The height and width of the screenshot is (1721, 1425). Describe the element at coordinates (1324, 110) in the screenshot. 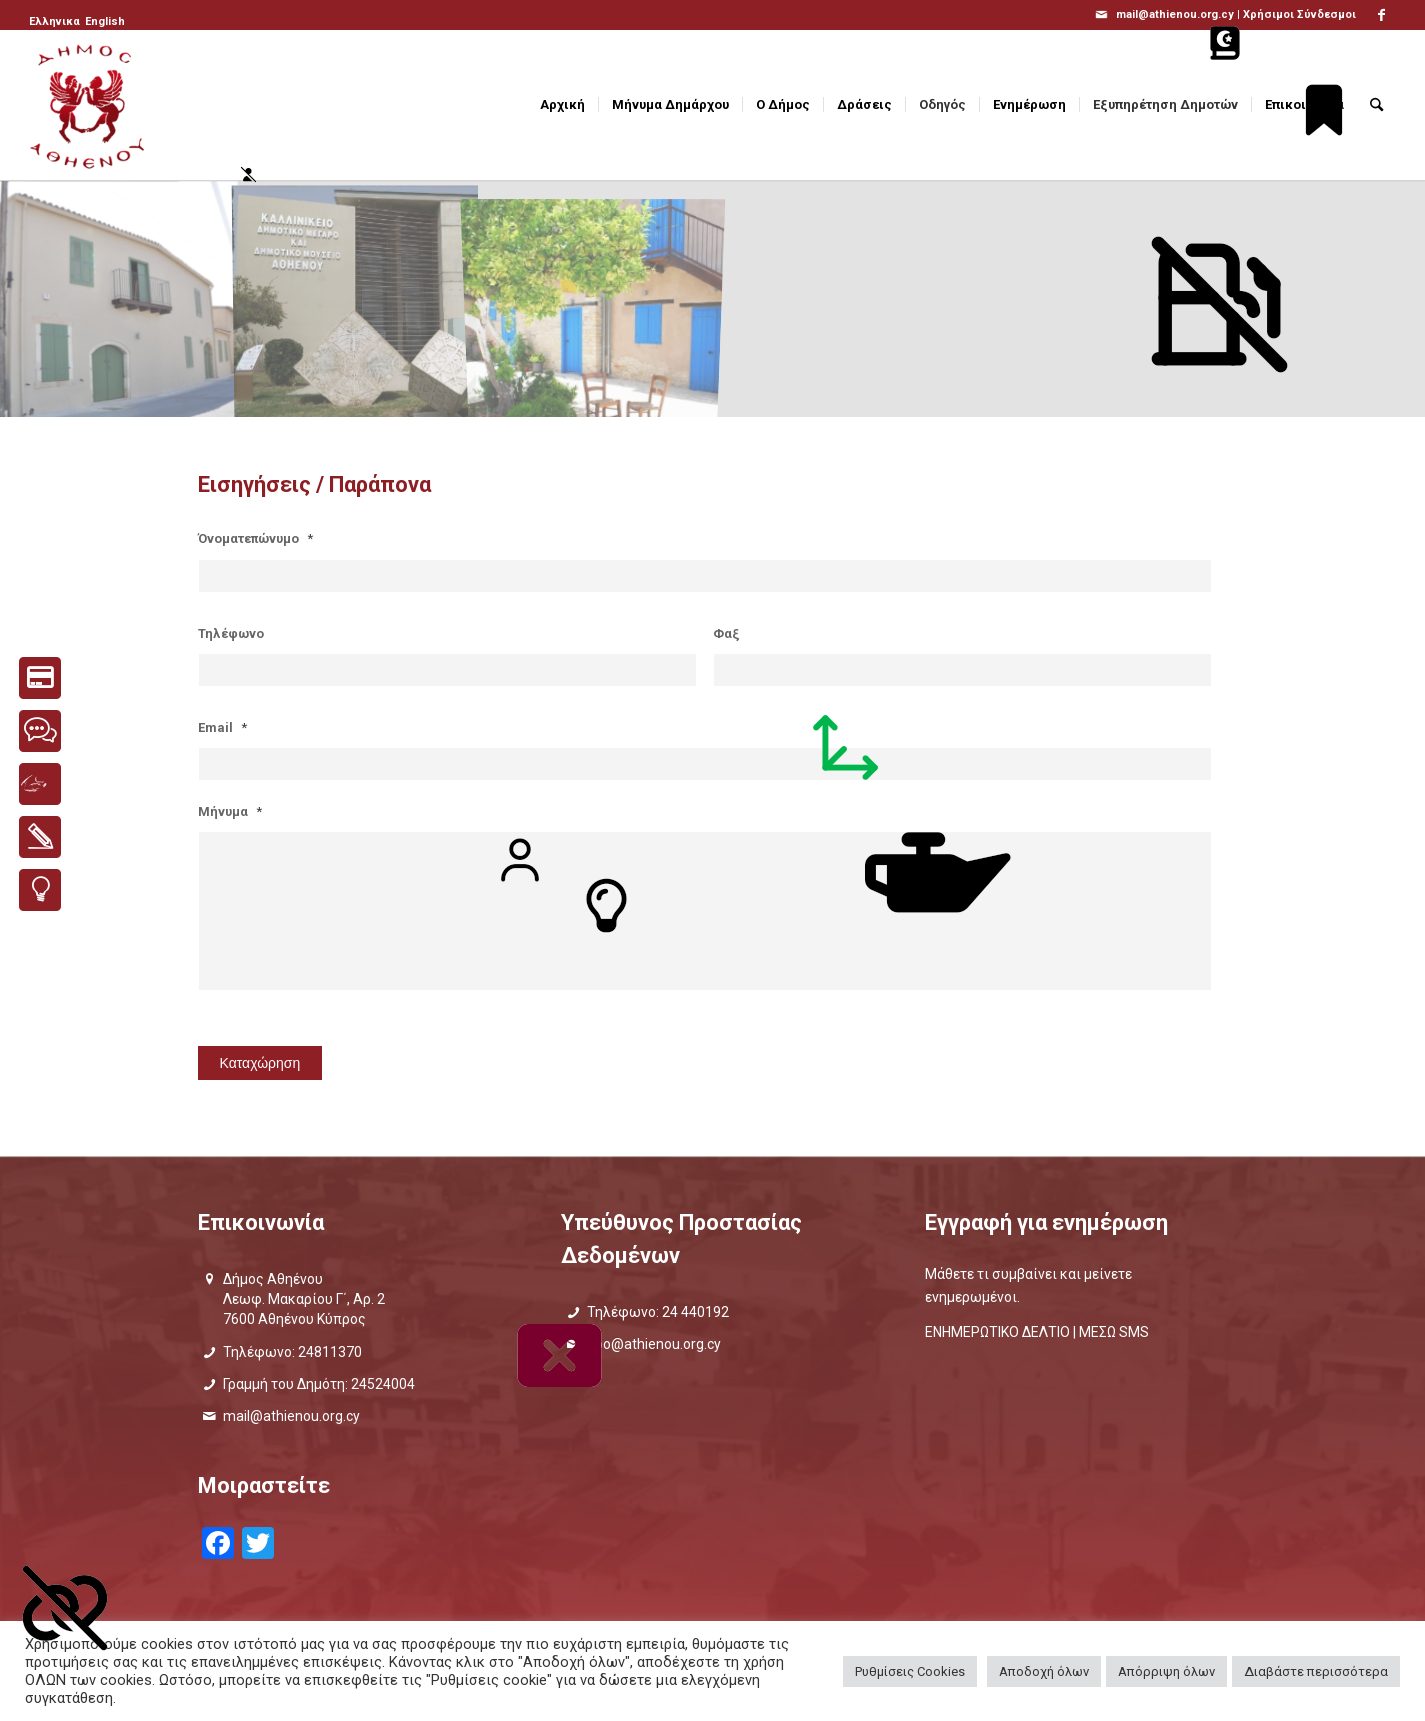

I see `indicates a saved or bookmarked item` at that location.